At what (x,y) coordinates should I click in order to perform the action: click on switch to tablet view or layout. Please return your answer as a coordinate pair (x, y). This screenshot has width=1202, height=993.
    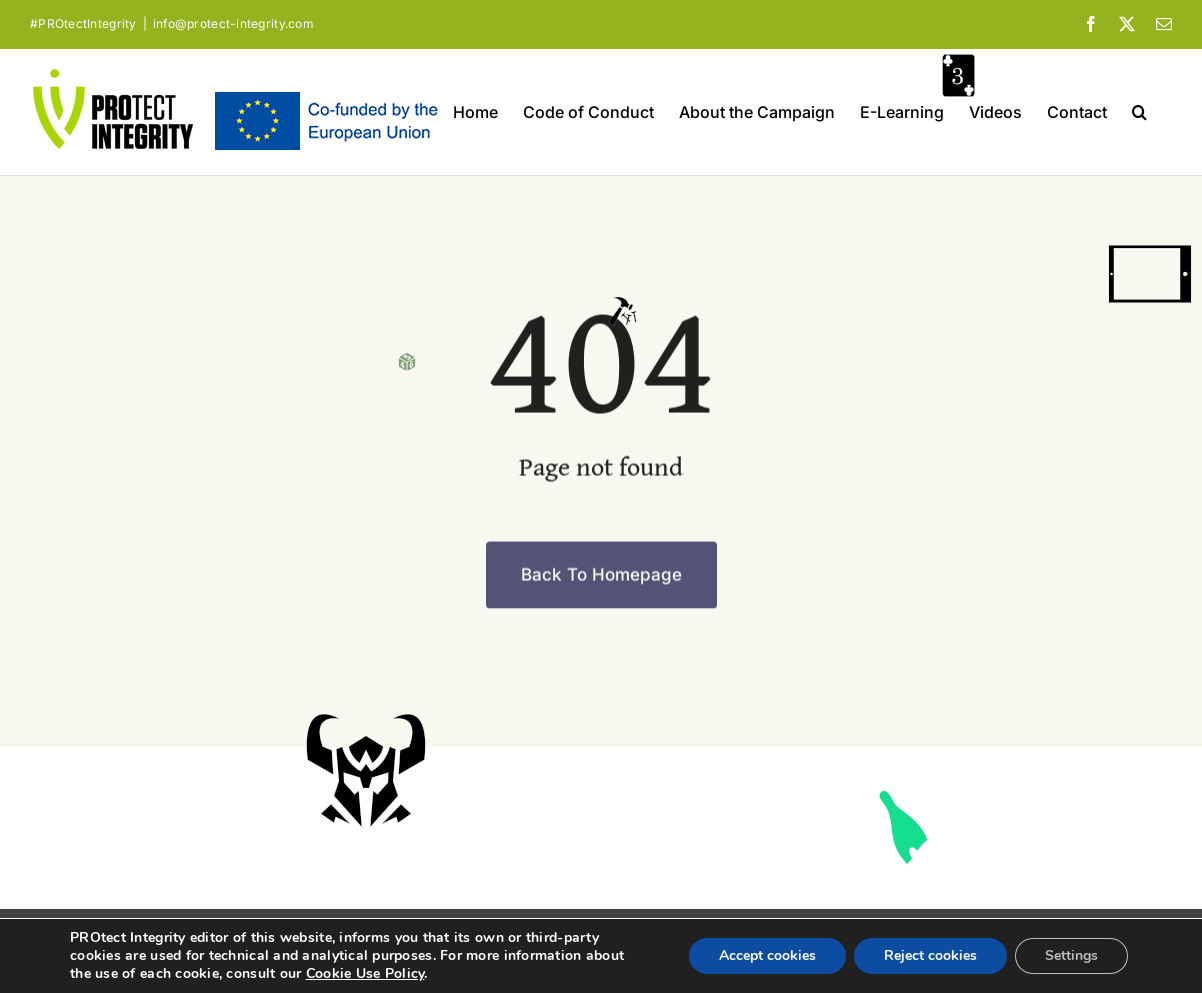
    Looking at the image, I should click on (1150, 274).